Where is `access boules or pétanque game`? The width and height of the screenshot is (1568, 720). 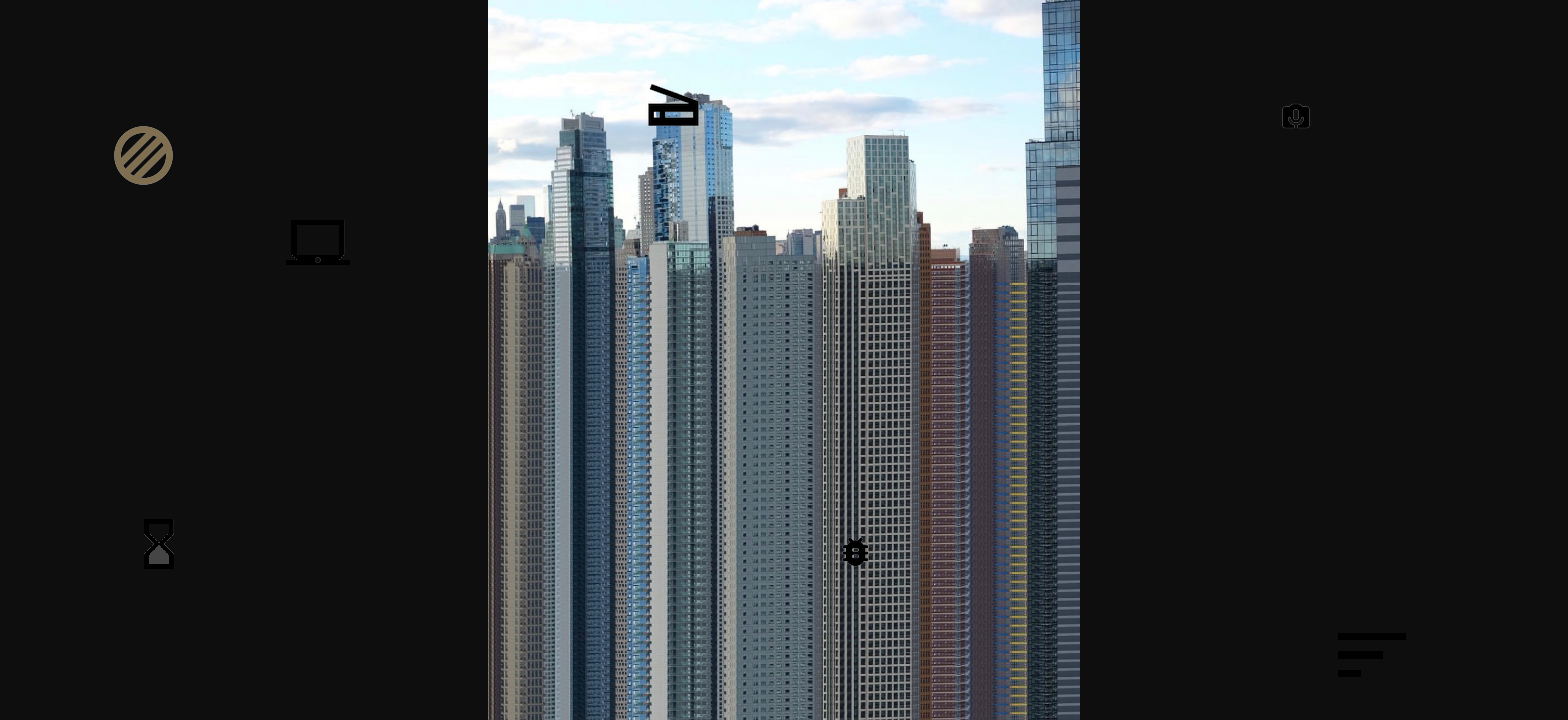
access boules or pétanque game is located at coordinates (143, 155).